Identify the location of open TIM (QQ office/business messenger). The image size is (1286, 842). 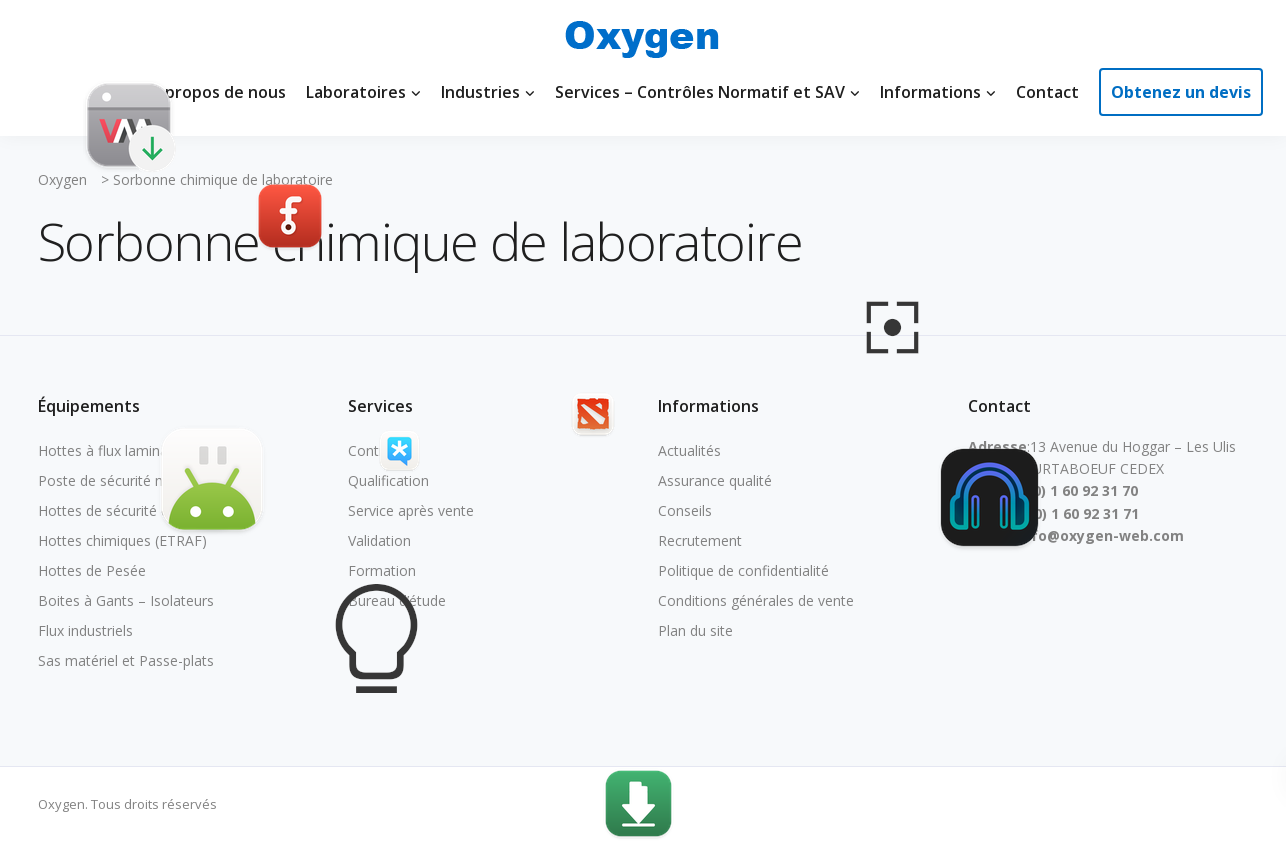
(399, 450).